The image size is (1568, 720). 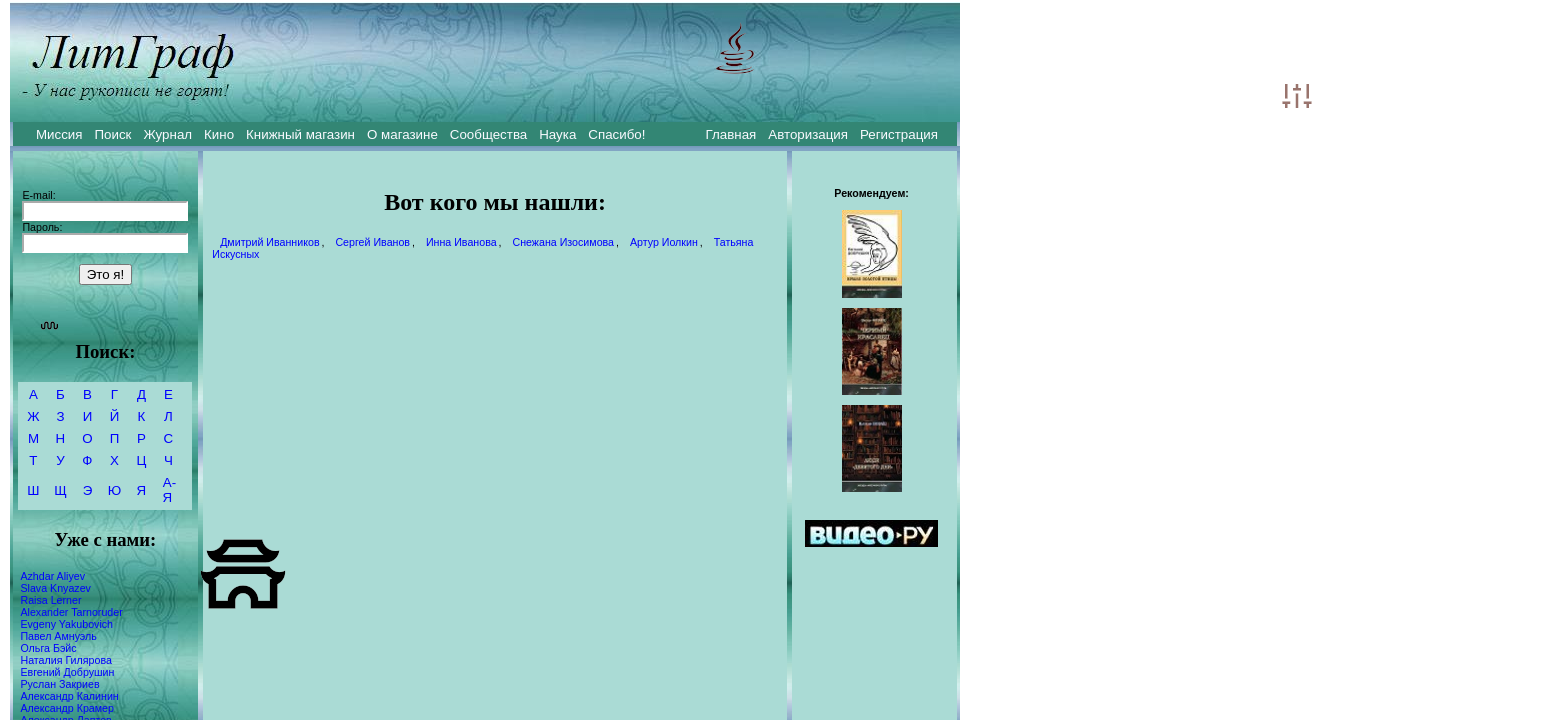 I want to click on access audio or sound settings, so click(x=1297, y=96).